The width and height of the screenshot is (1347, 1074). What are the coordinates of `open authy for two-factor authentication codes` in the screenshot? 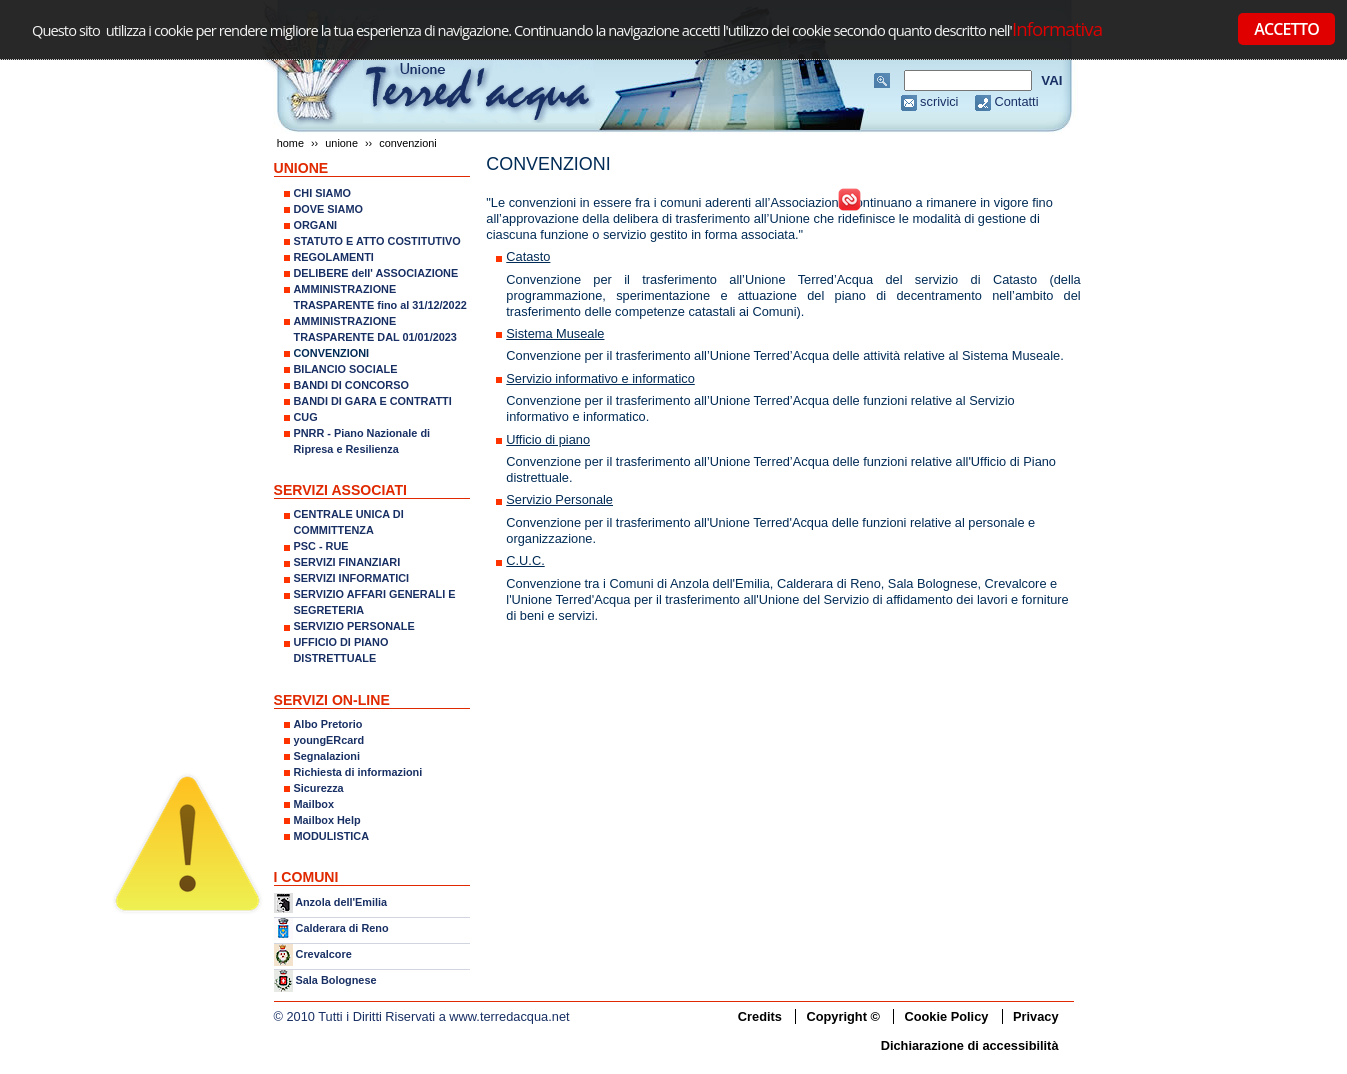 It's located at (849, 199).